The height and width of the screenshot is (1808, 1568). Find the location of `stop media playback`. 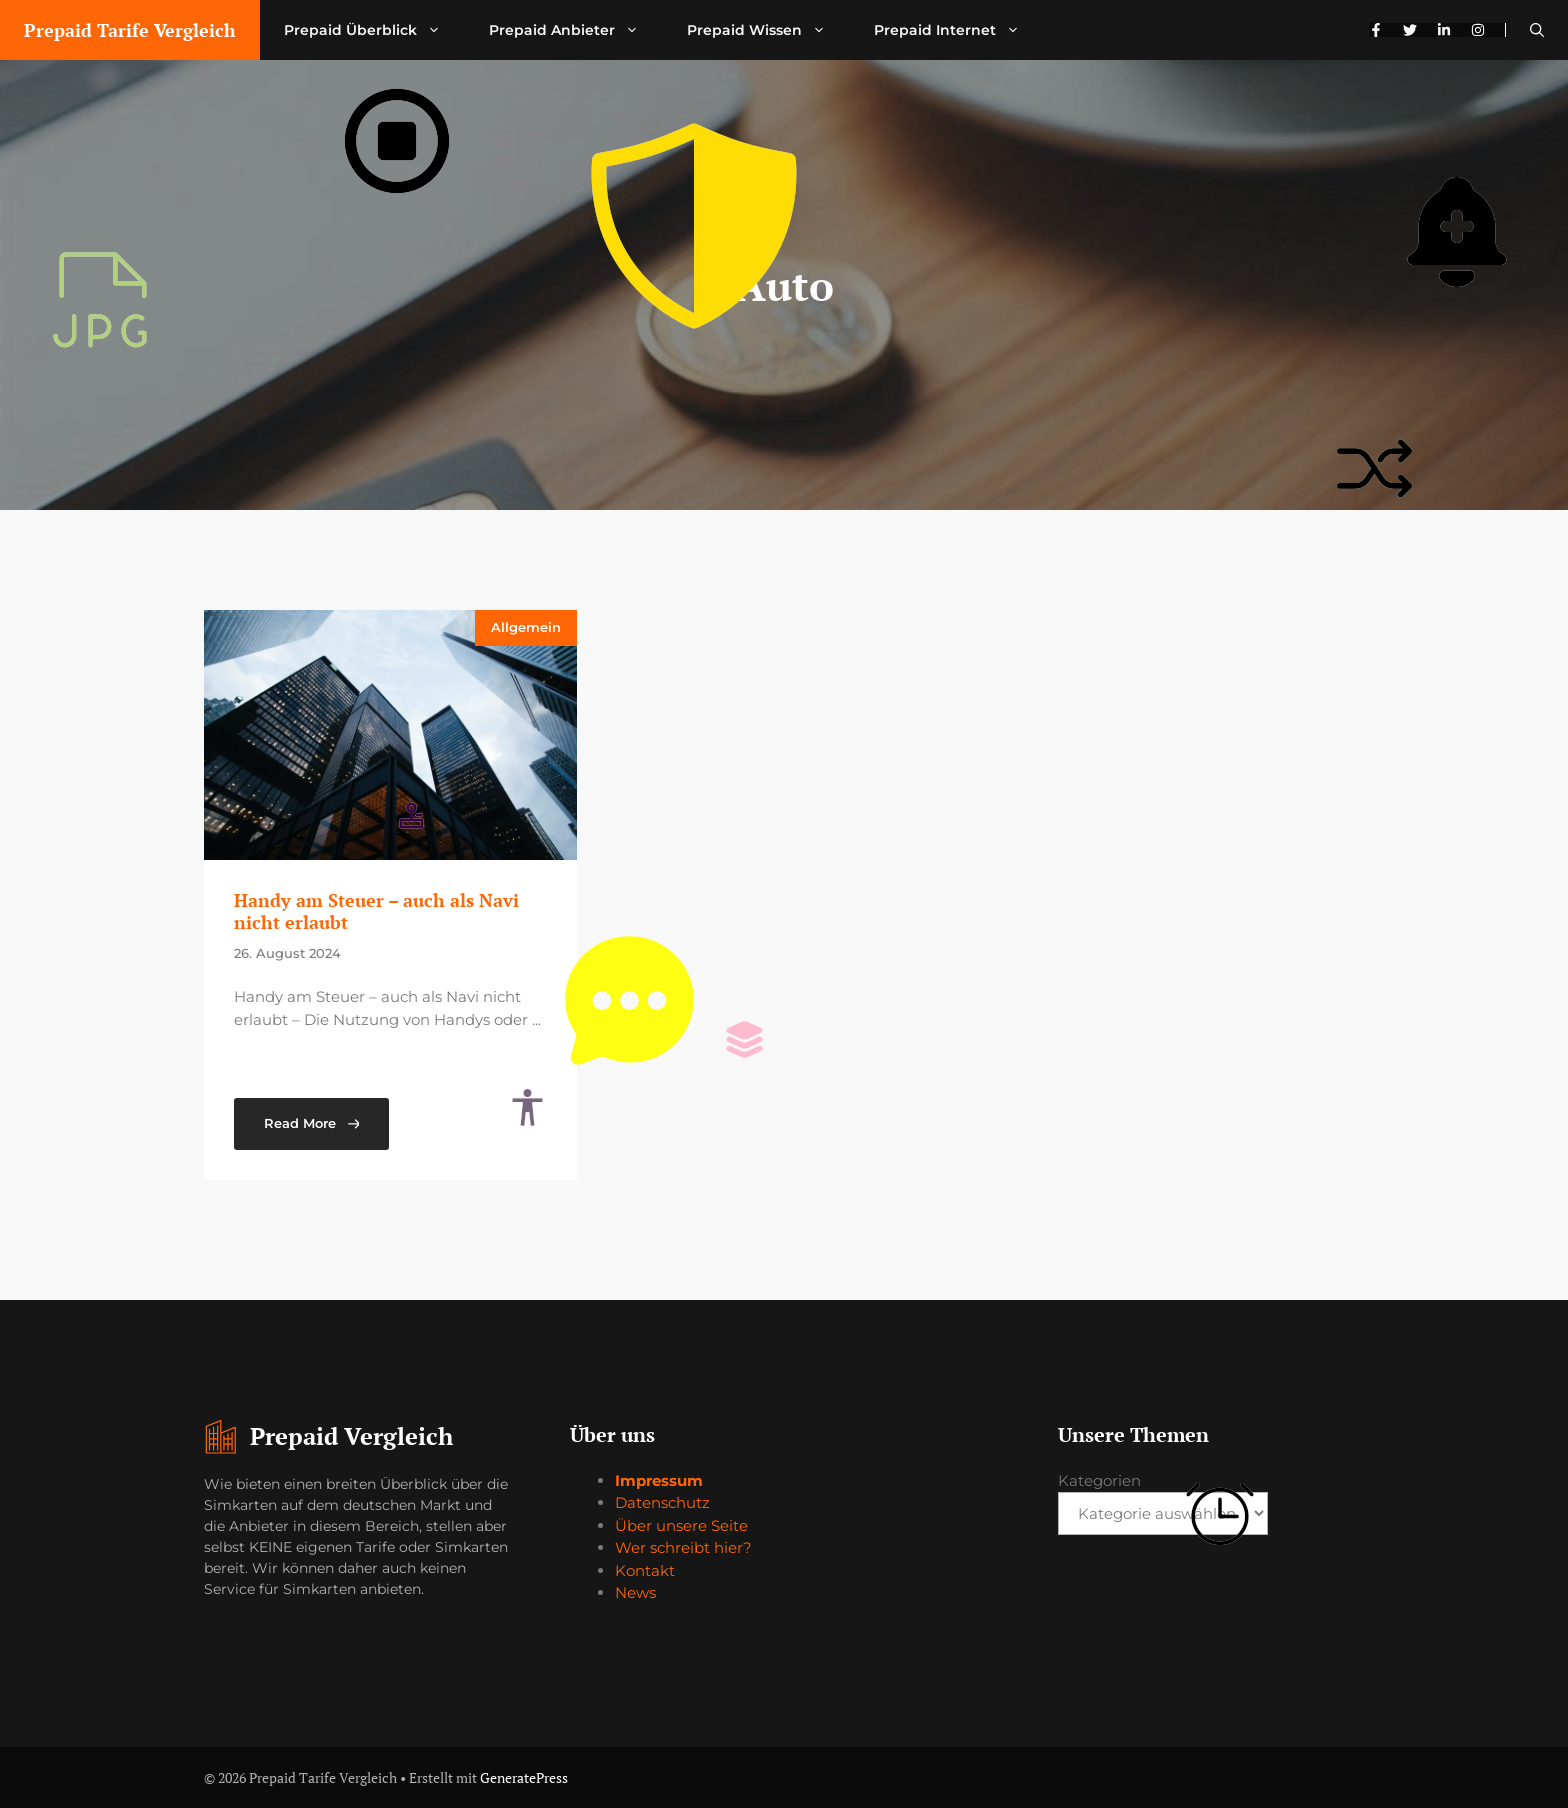

stop media playback is located at coordinates (397, 141).